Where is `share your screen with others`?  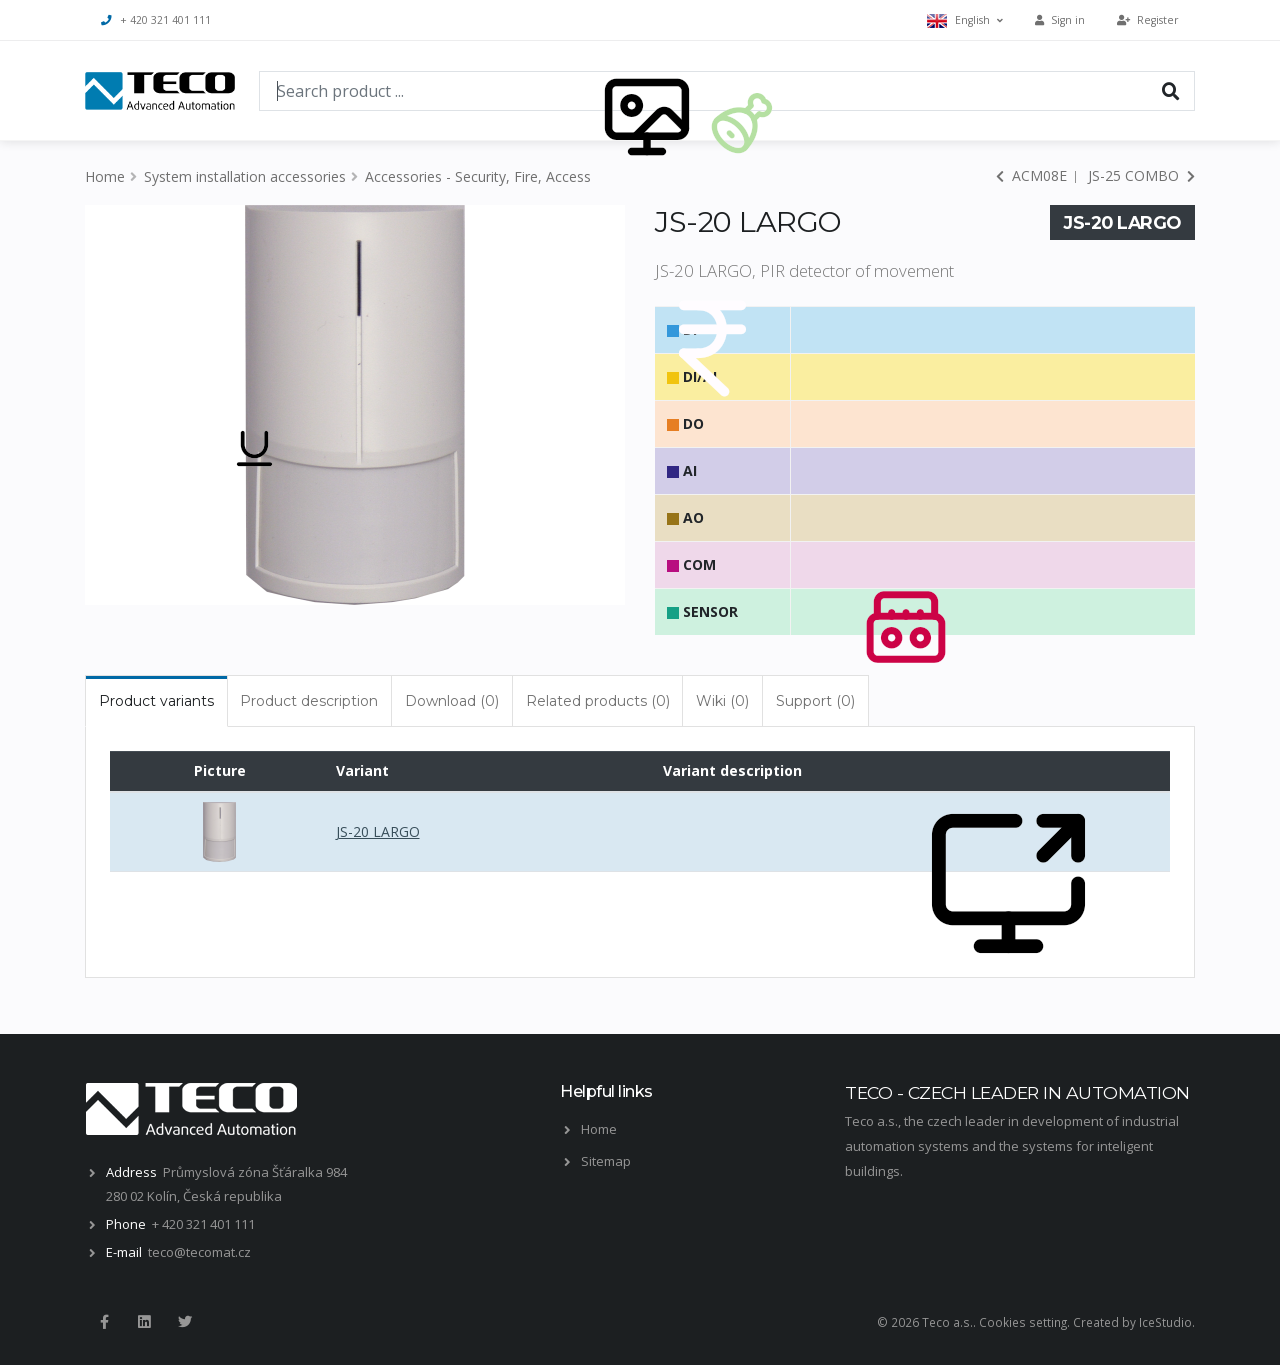
share your screen with others is located at coordinates (1008, 883).